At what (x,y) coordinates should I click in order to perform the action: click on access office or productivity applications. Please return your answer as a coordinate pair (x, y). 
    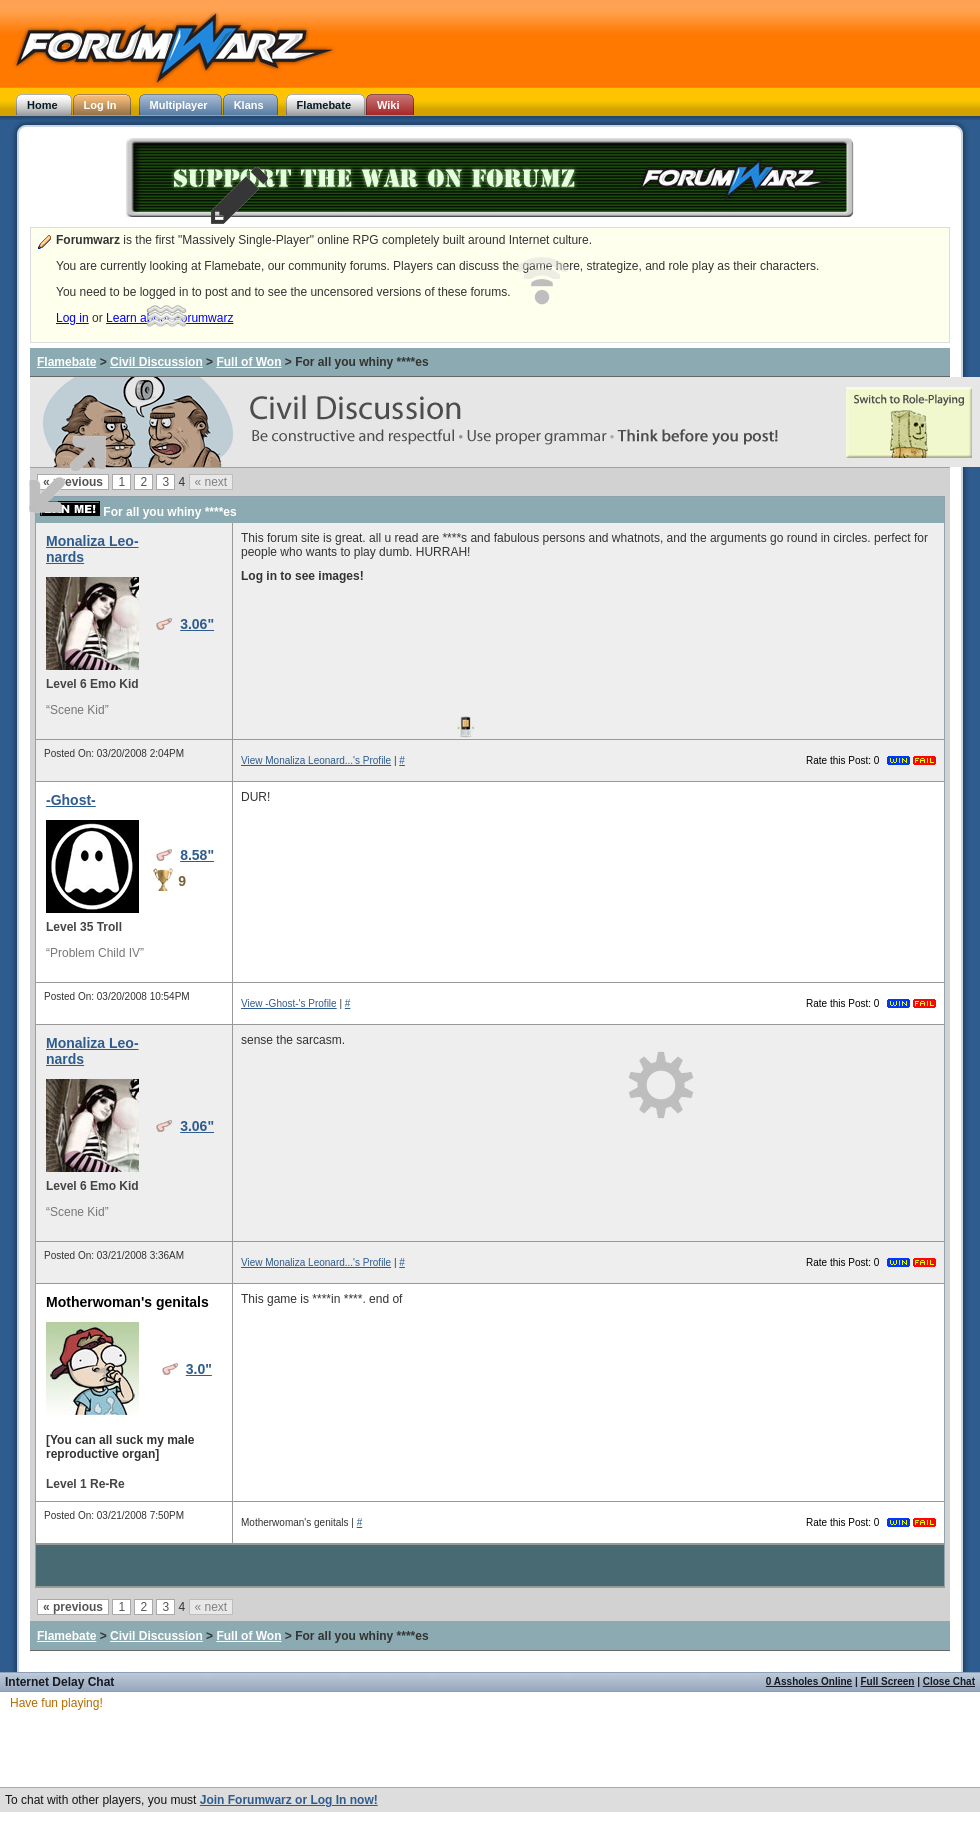
    Looking at the image, I should click on (239, 195).